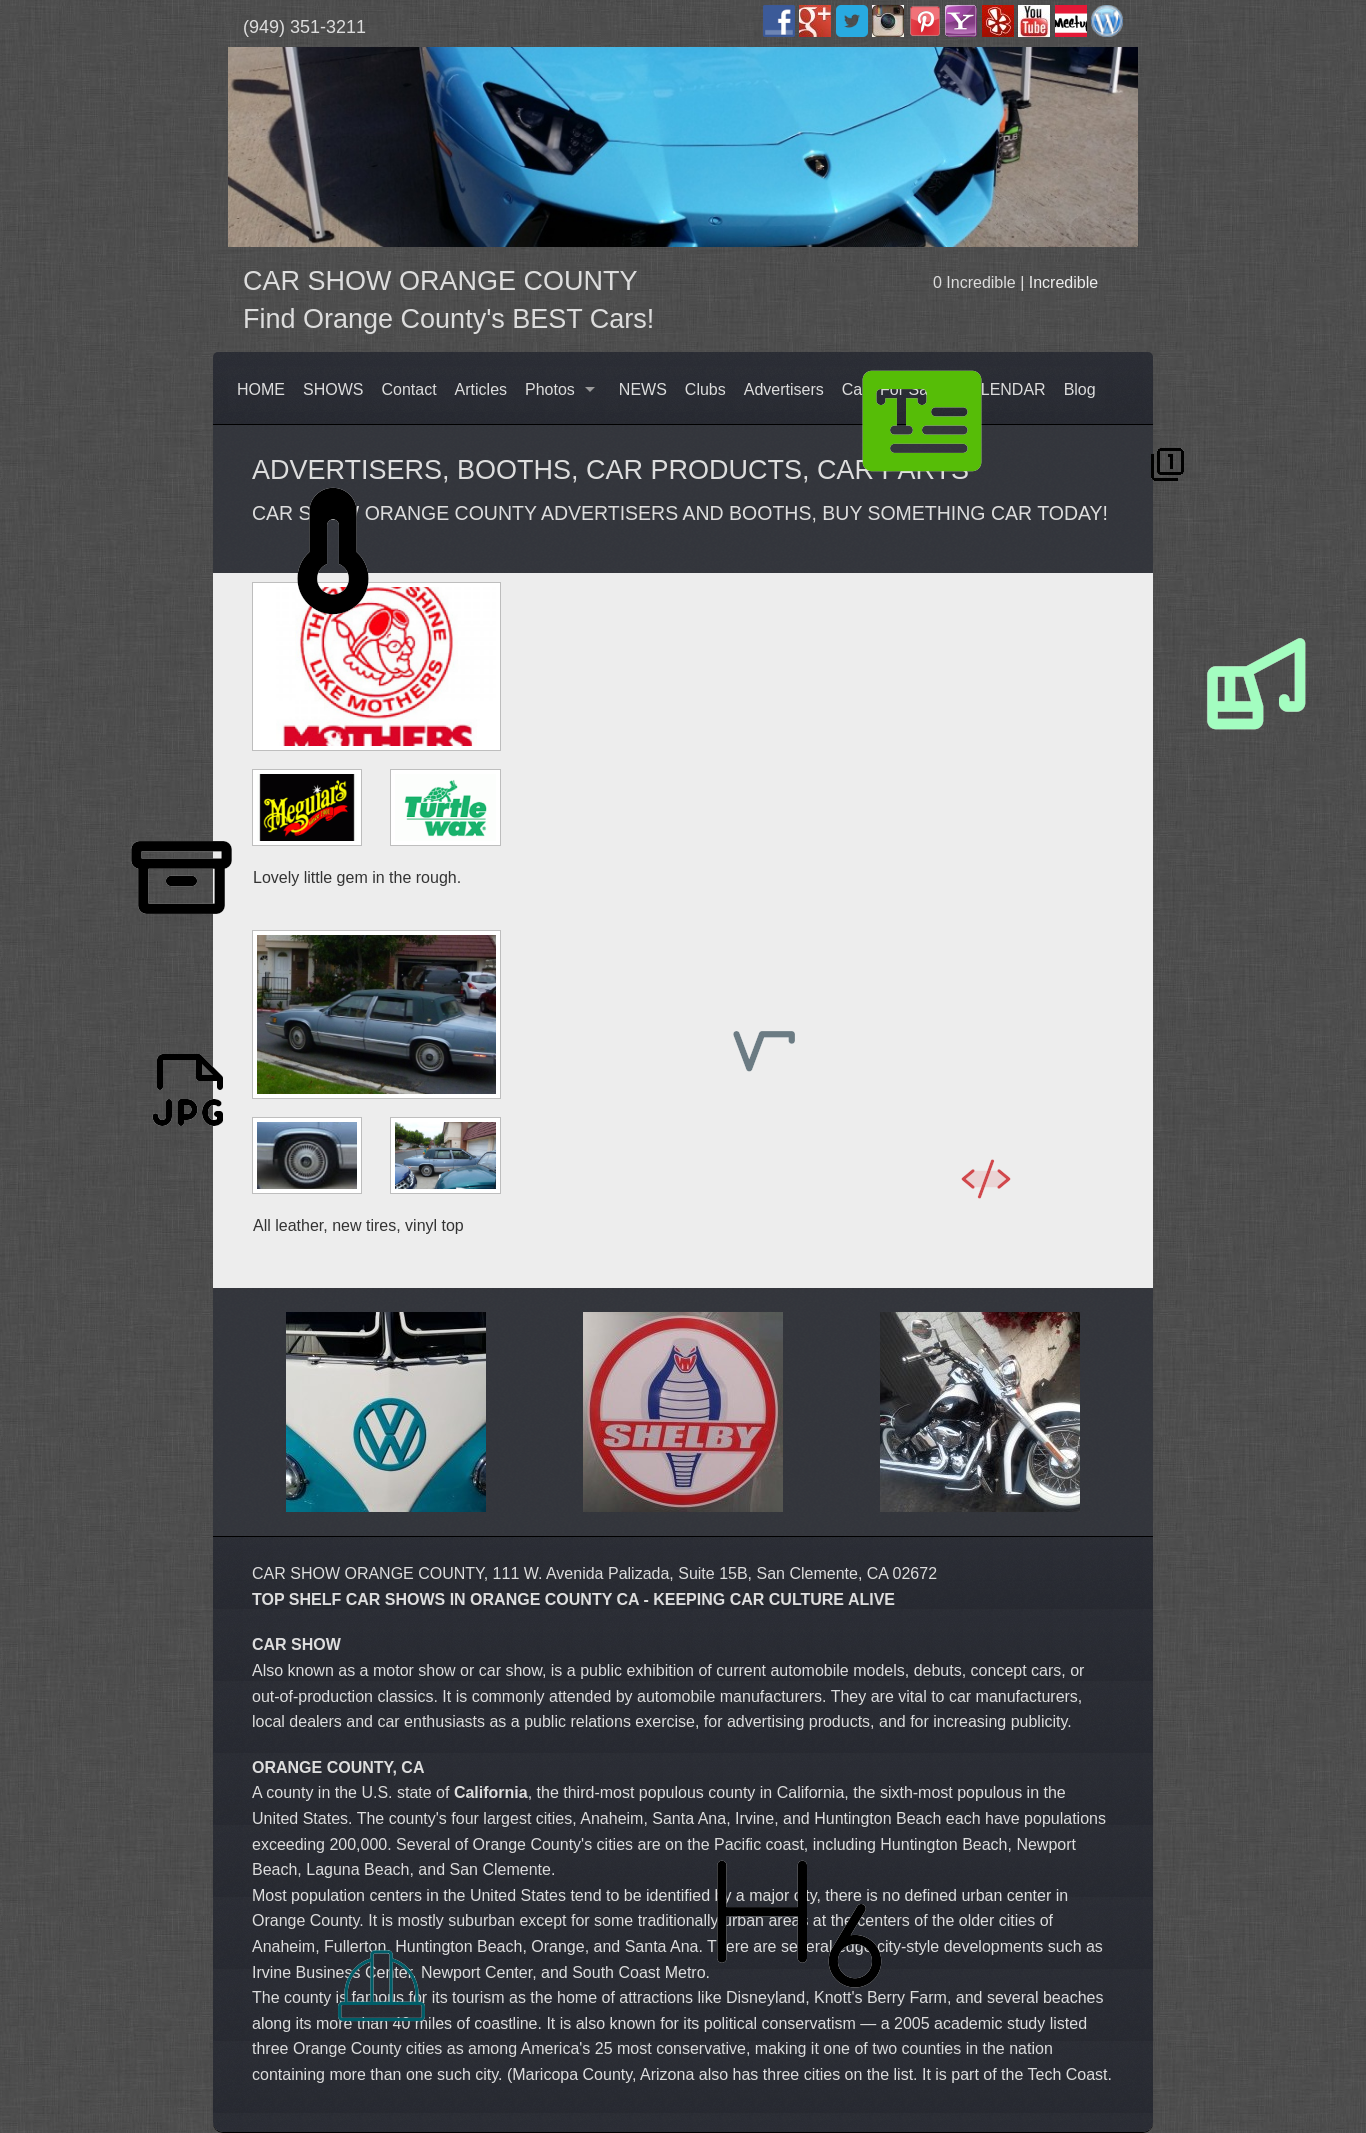  I want to click on read articles from The New York Times, so click(922, 421).